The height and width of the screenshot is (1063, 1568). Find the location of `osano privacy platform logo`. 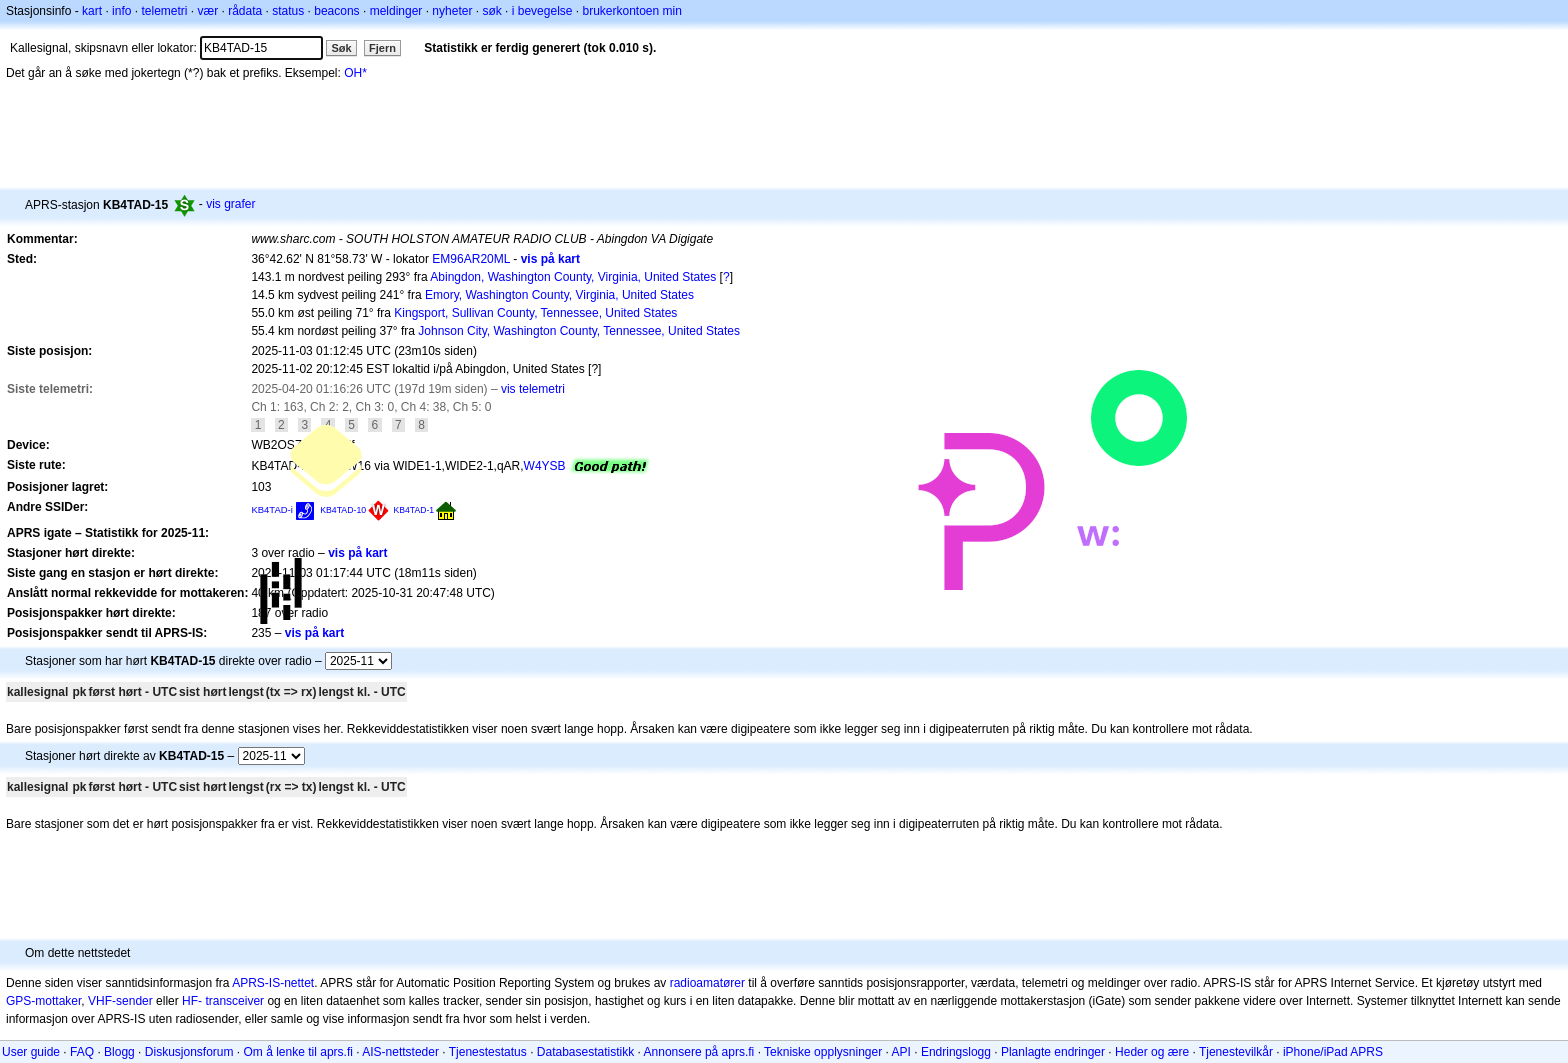

osano privacy platform logo is located at coordinates (1139, 418).